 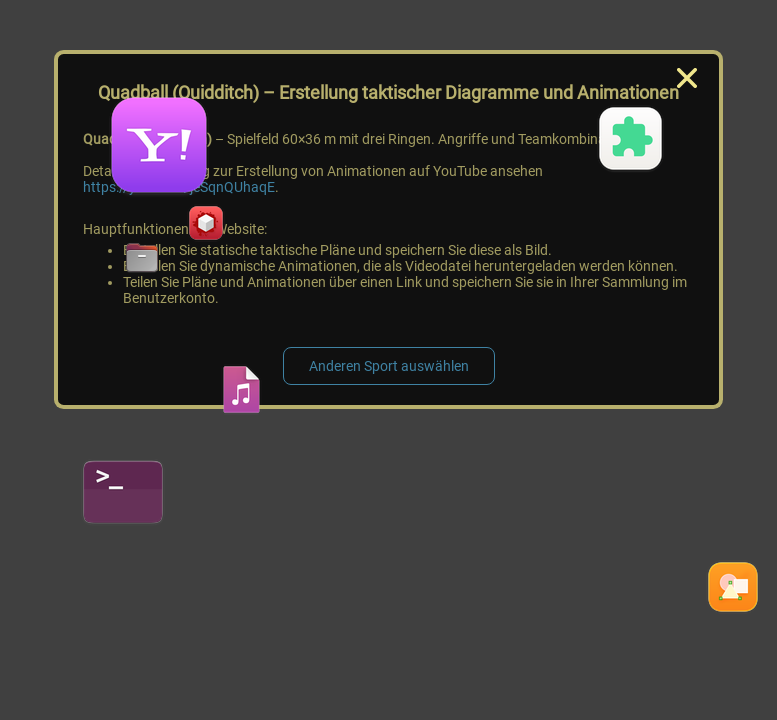 I want to click on open the terminal application, so click(x=123, y=492).